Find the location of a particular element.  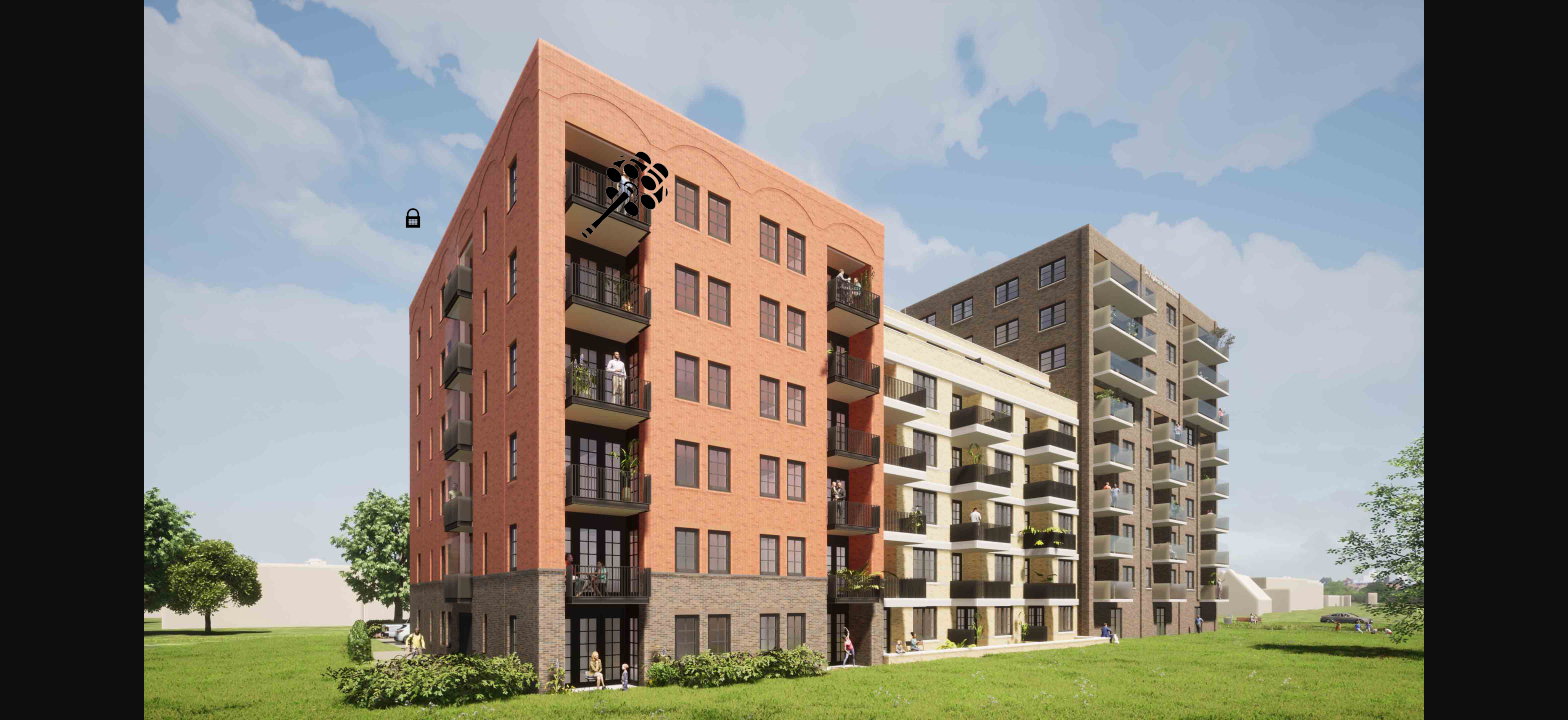

set or manage a security passcode is located at coordinates (413, 218).